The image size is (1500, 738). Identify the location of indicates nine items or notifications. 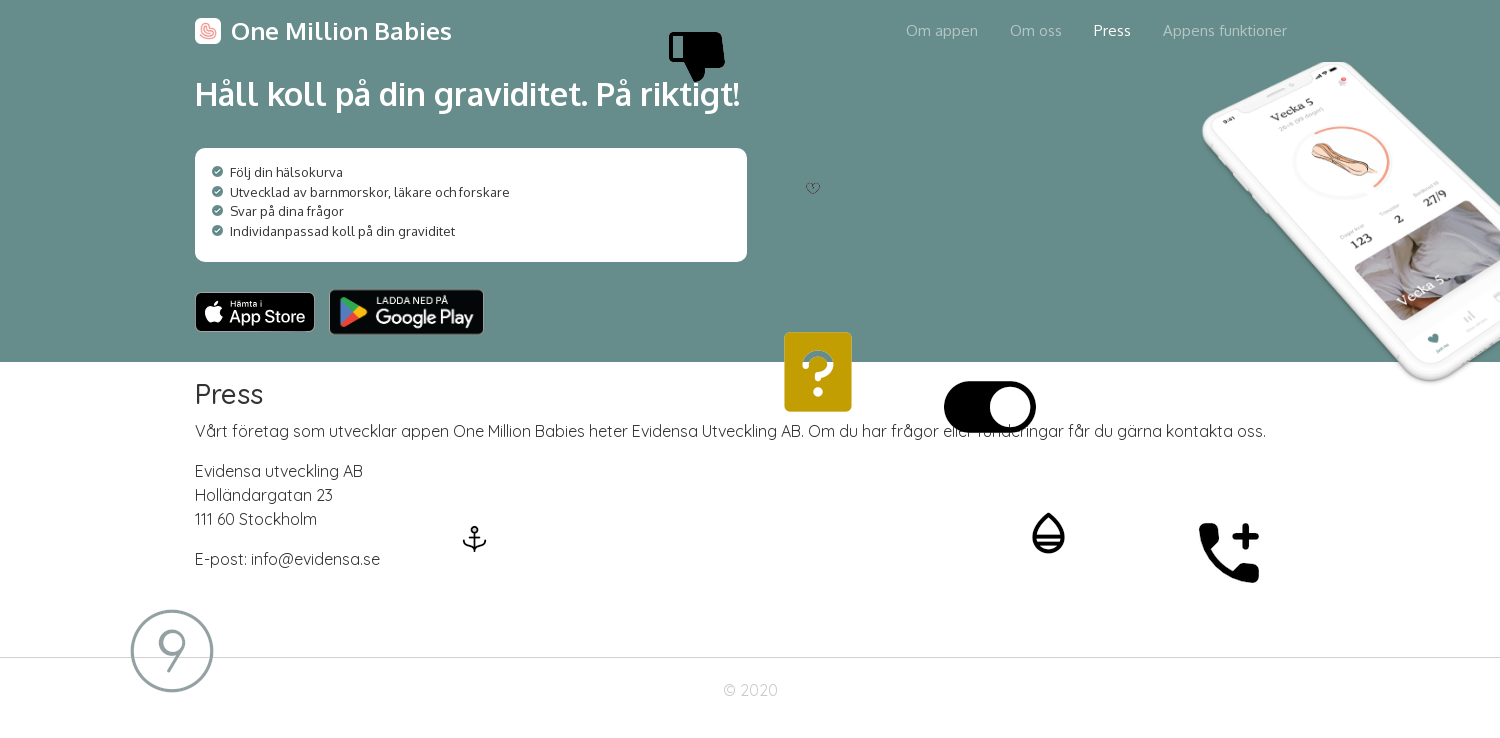
(172, 651).